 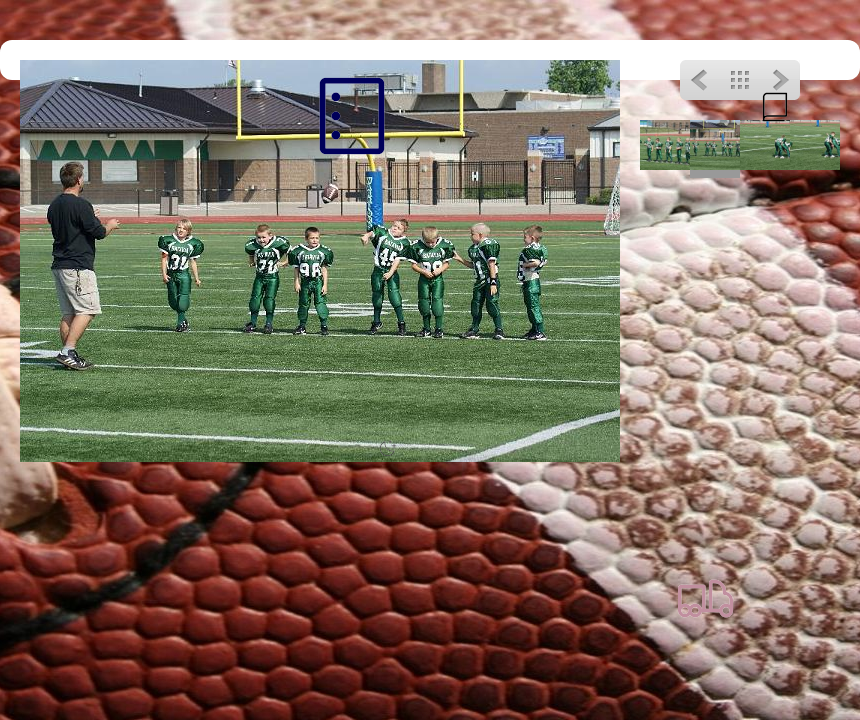 I want to click on view screenplay or script documents, so click(x=352, y=116).